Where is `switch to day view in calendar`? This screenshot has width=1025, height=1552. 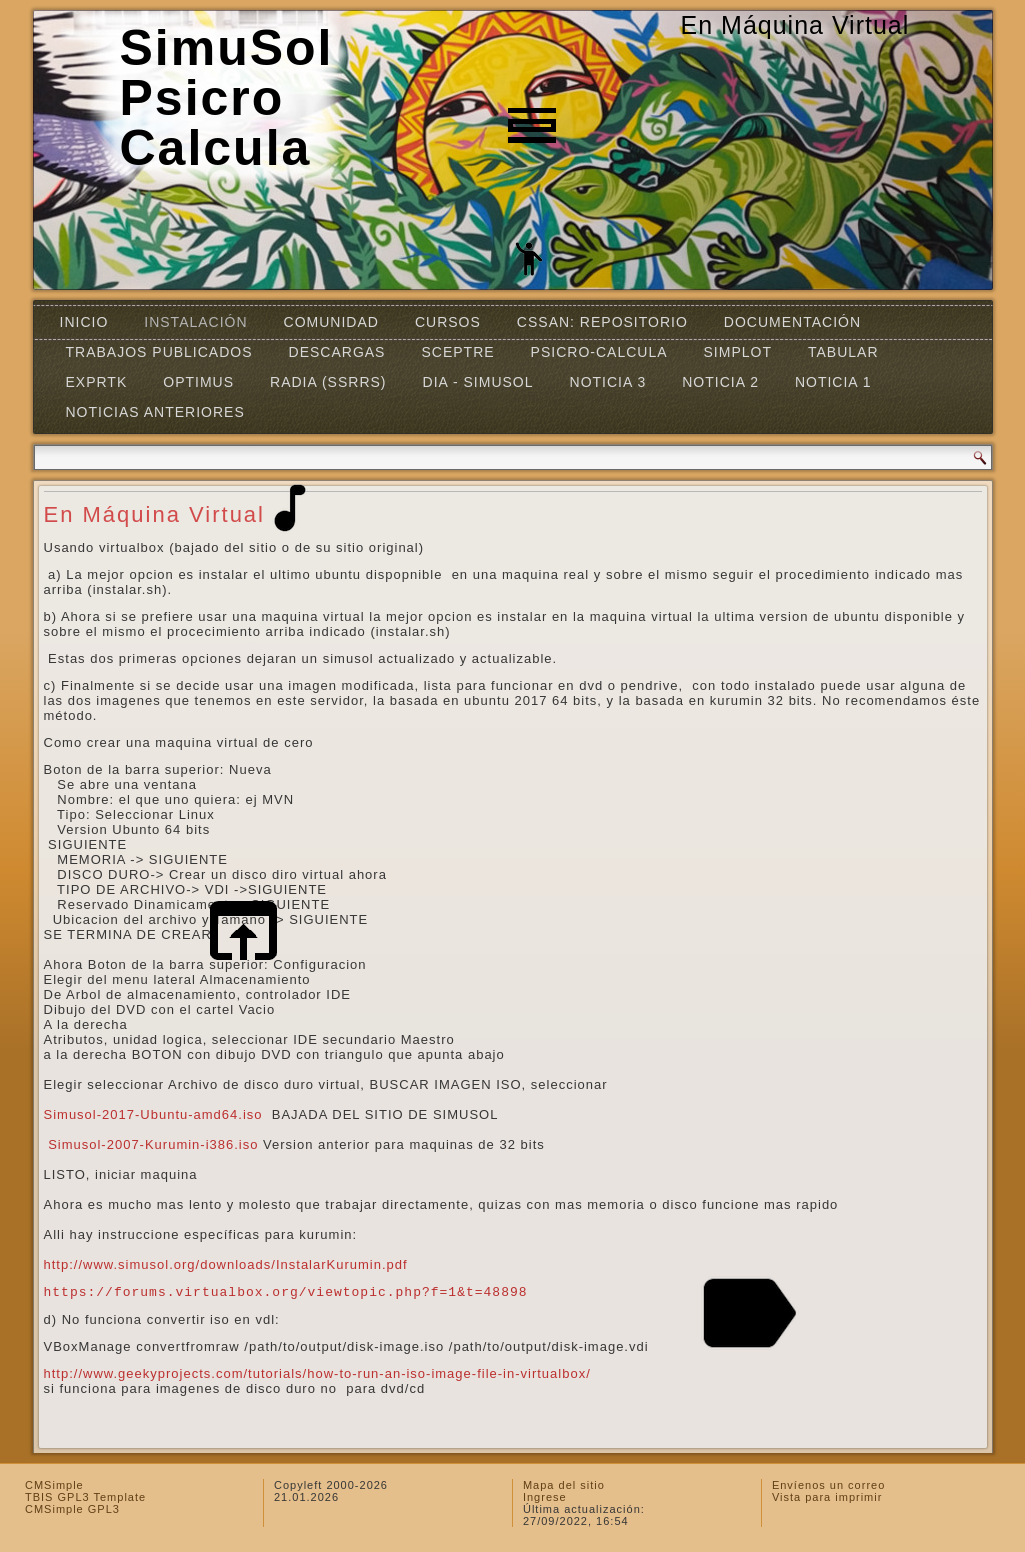 switch to day view in calendar is located at coordinates (532, 124).